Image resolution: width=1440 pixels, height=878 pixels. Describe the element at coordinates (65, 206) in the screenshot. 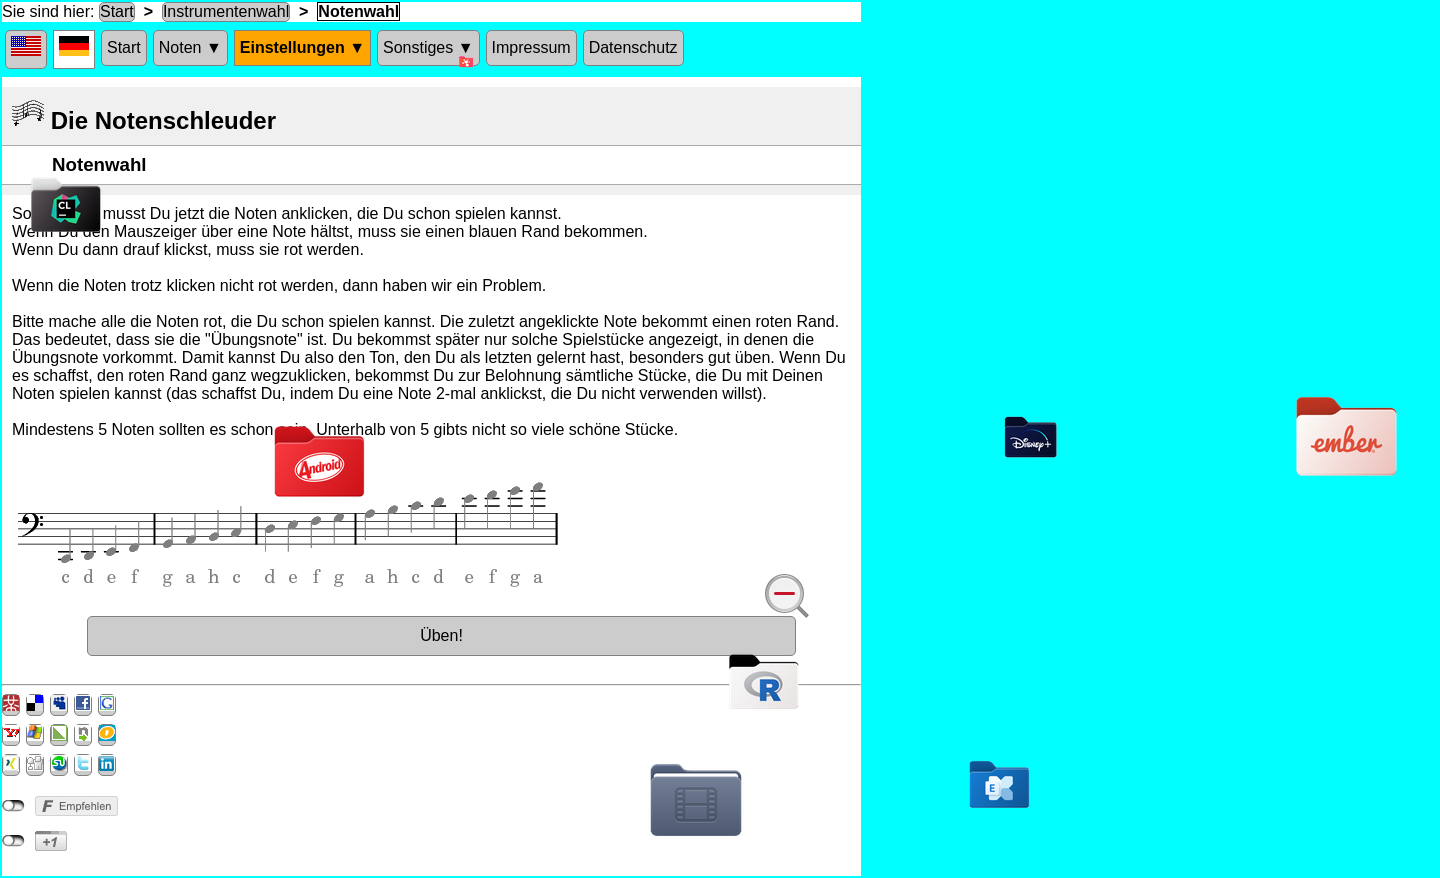

I see `open CLion project folder` at that location.